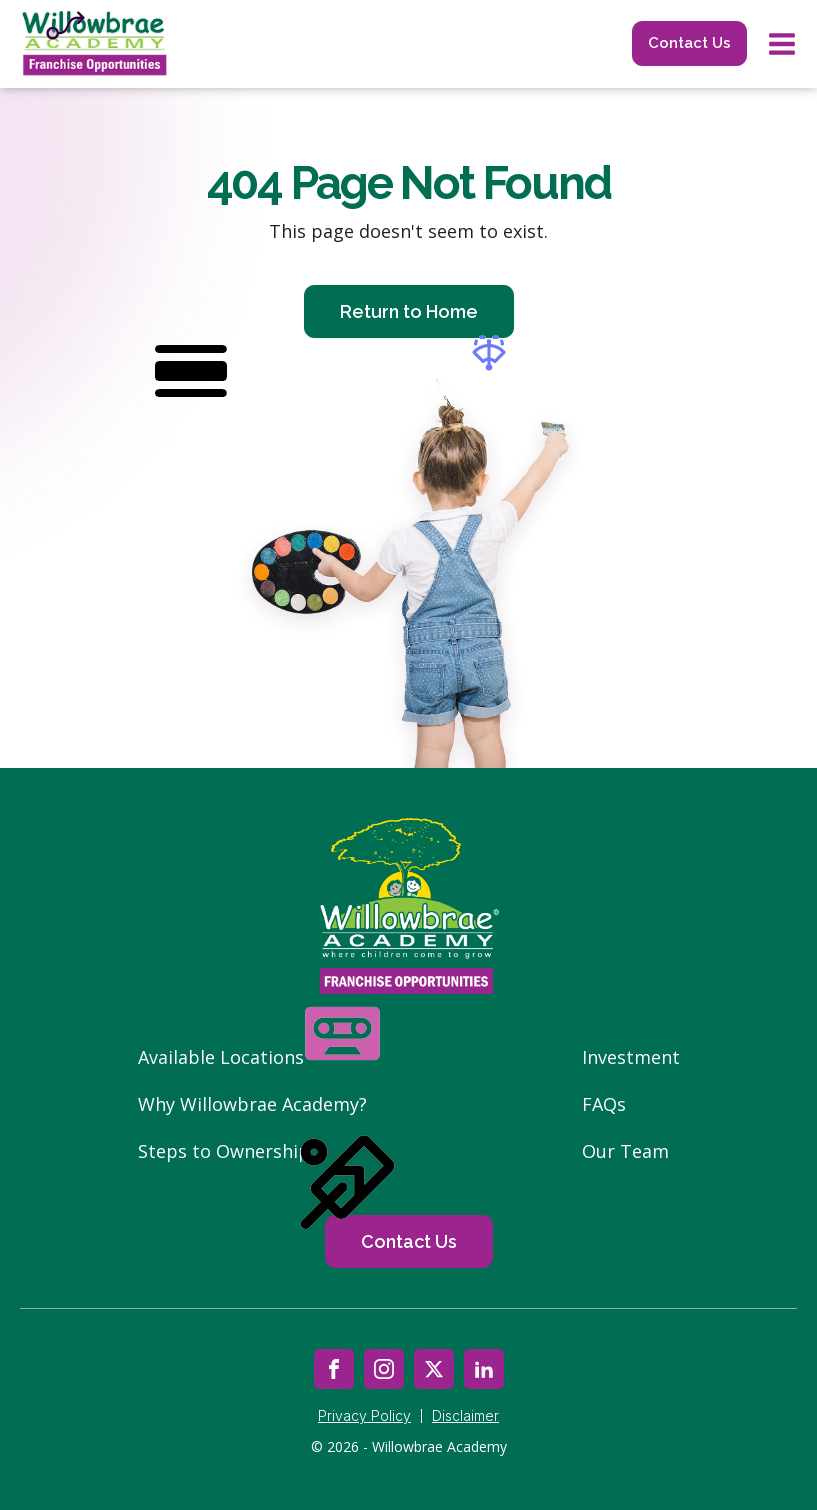 This screenshot has height=1510, width=817. What do you see at coordinates (342, 1180) in the screenshot?
I see `access cricket sports scores or content` at bounding box center [342, 1180].